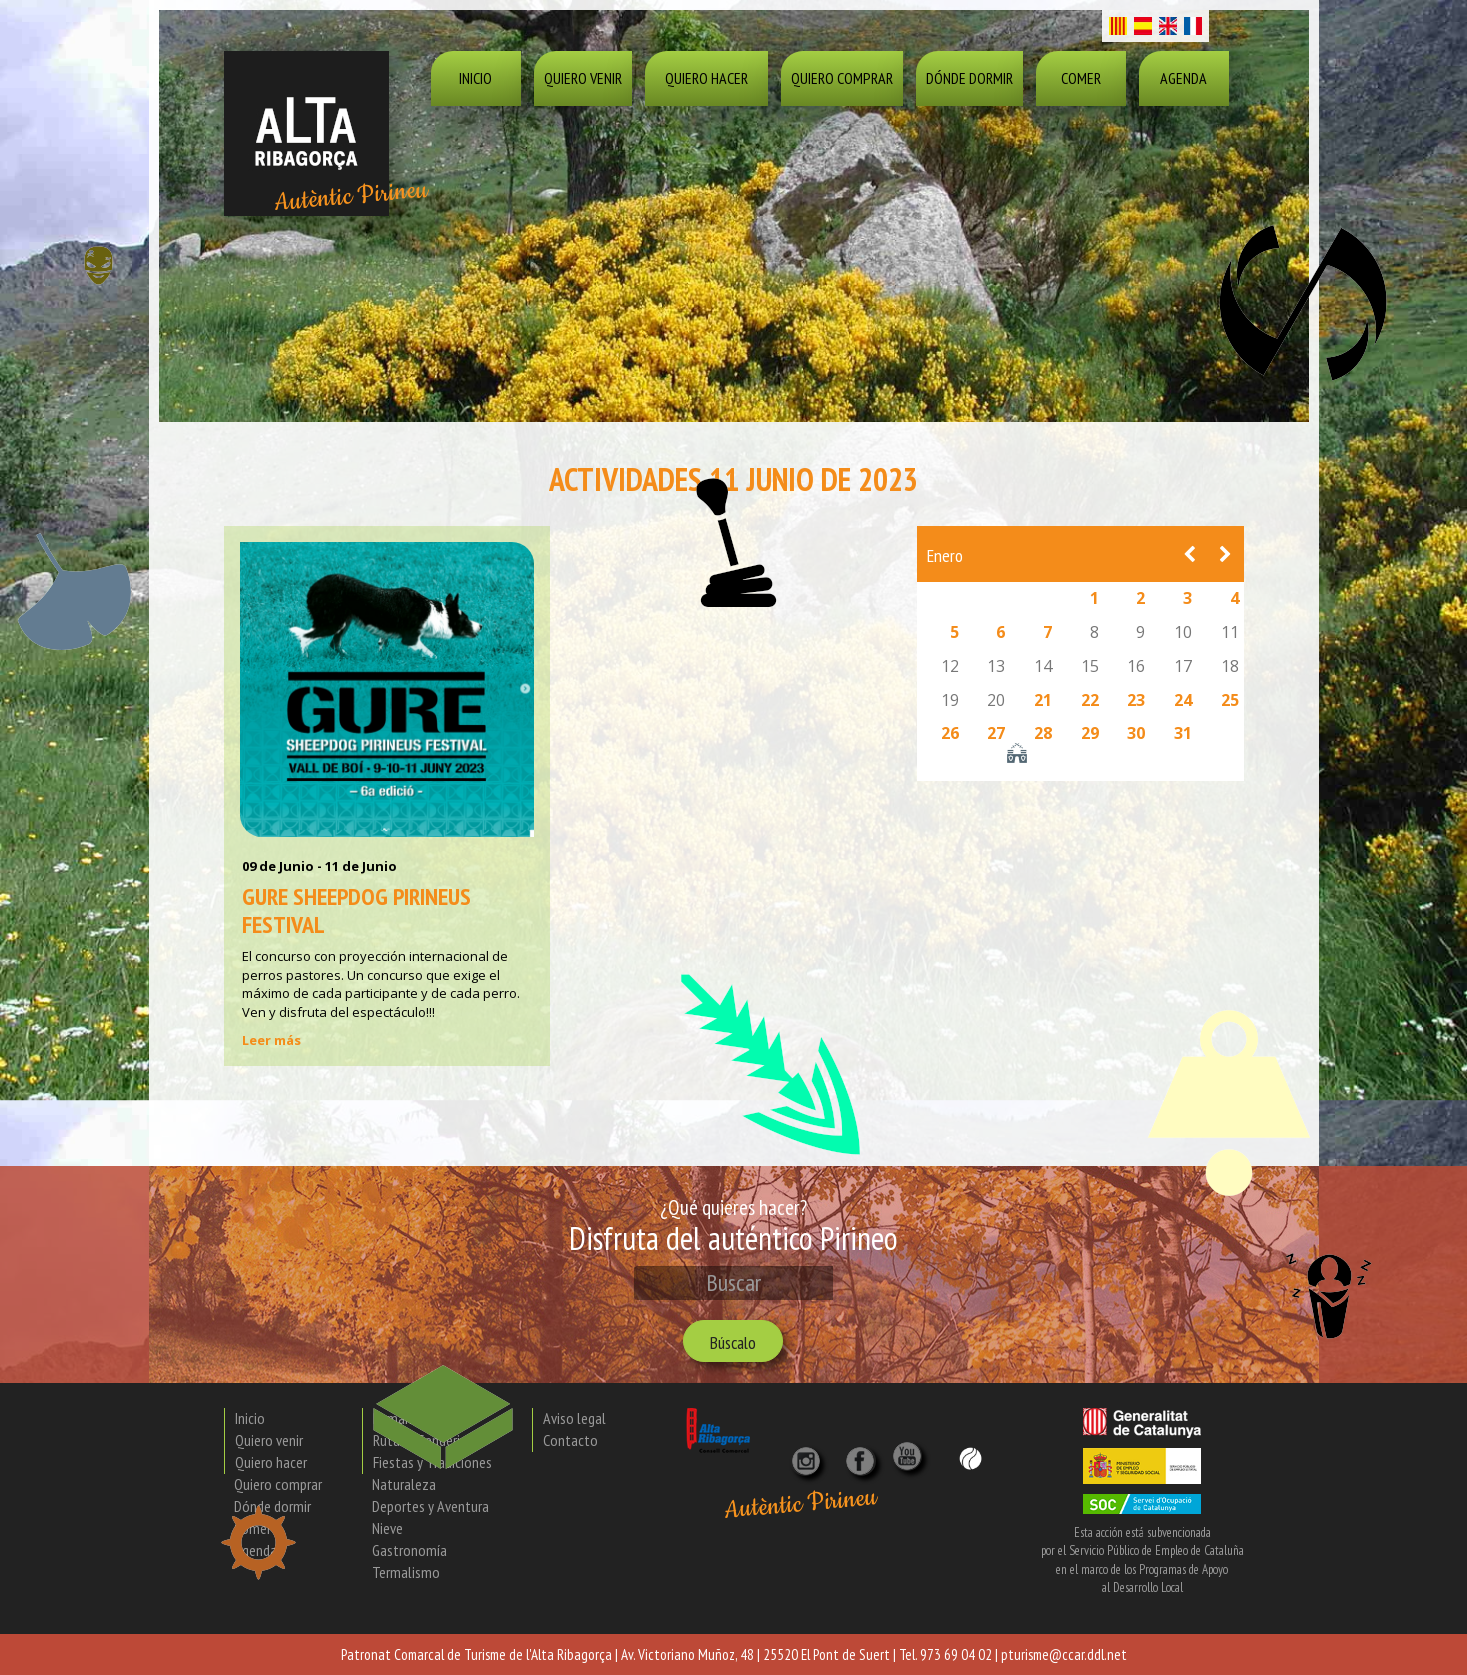 The height and width of the screenshot is (1675, 1467). I want to click on select a villain or antagonist character, so click(98, 265).